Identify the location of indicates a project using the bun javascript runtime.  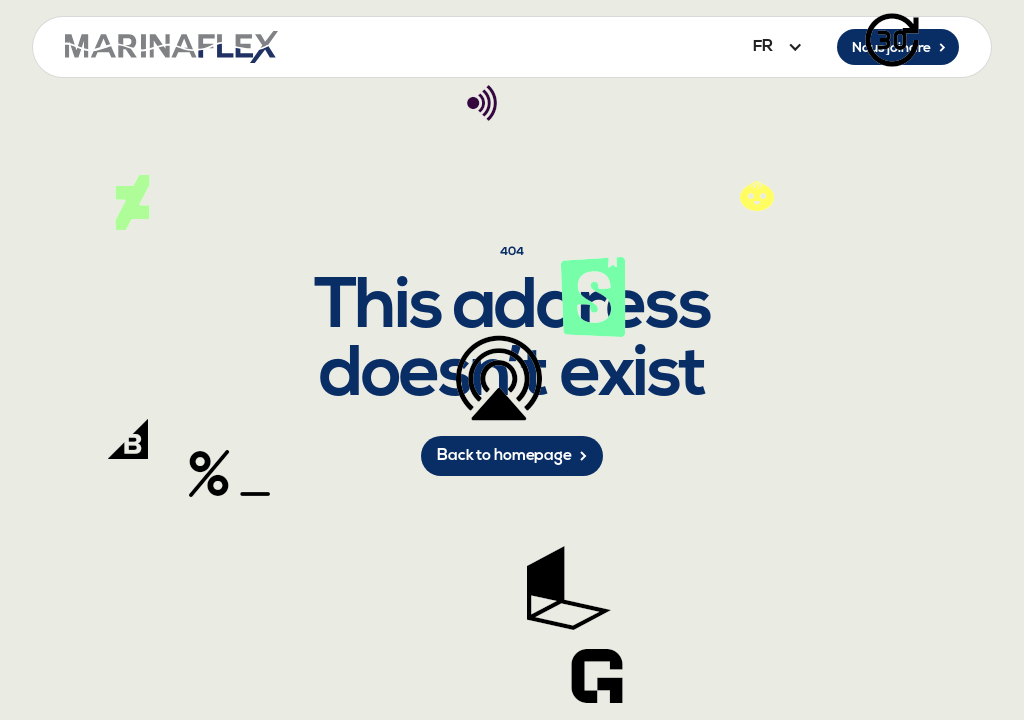
(757, 196).